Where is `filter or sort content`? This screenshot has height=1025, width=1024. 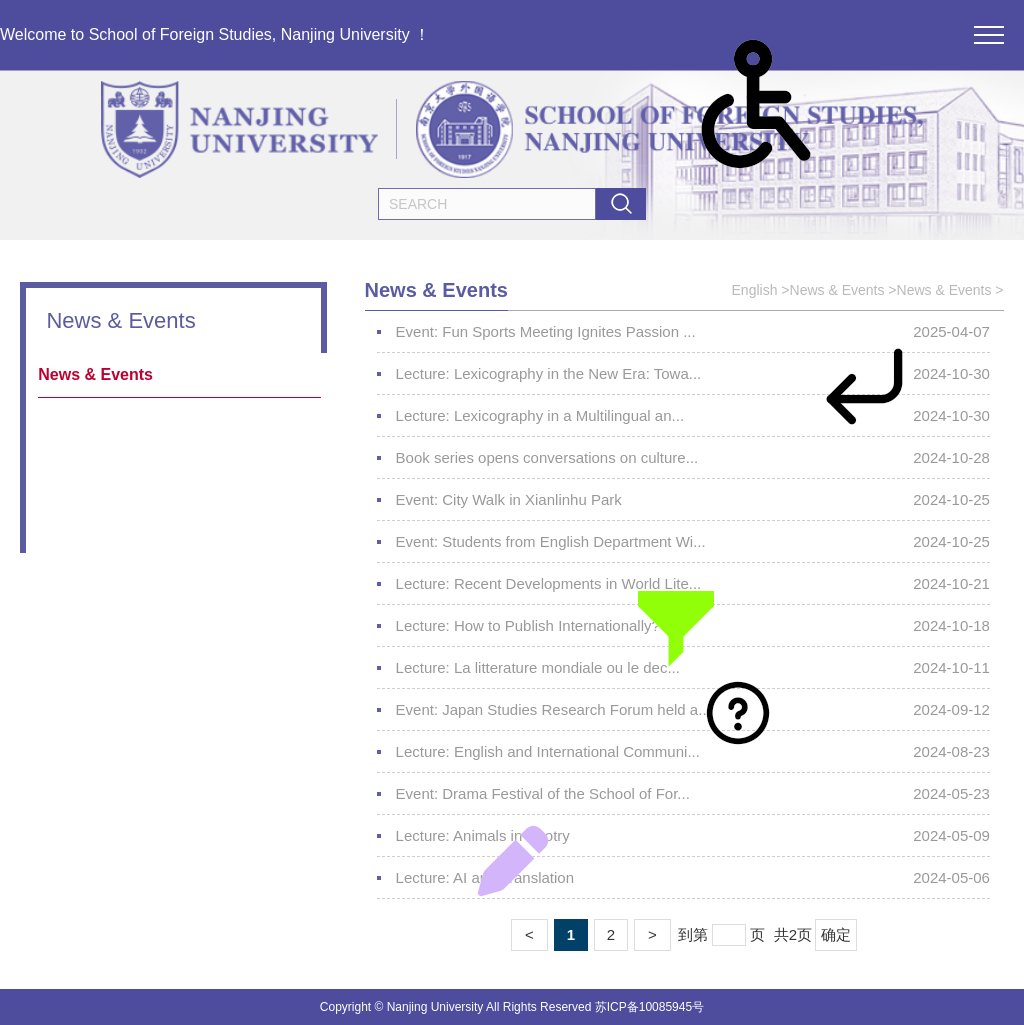
filter or sort content is located at coordinates (676, 629).